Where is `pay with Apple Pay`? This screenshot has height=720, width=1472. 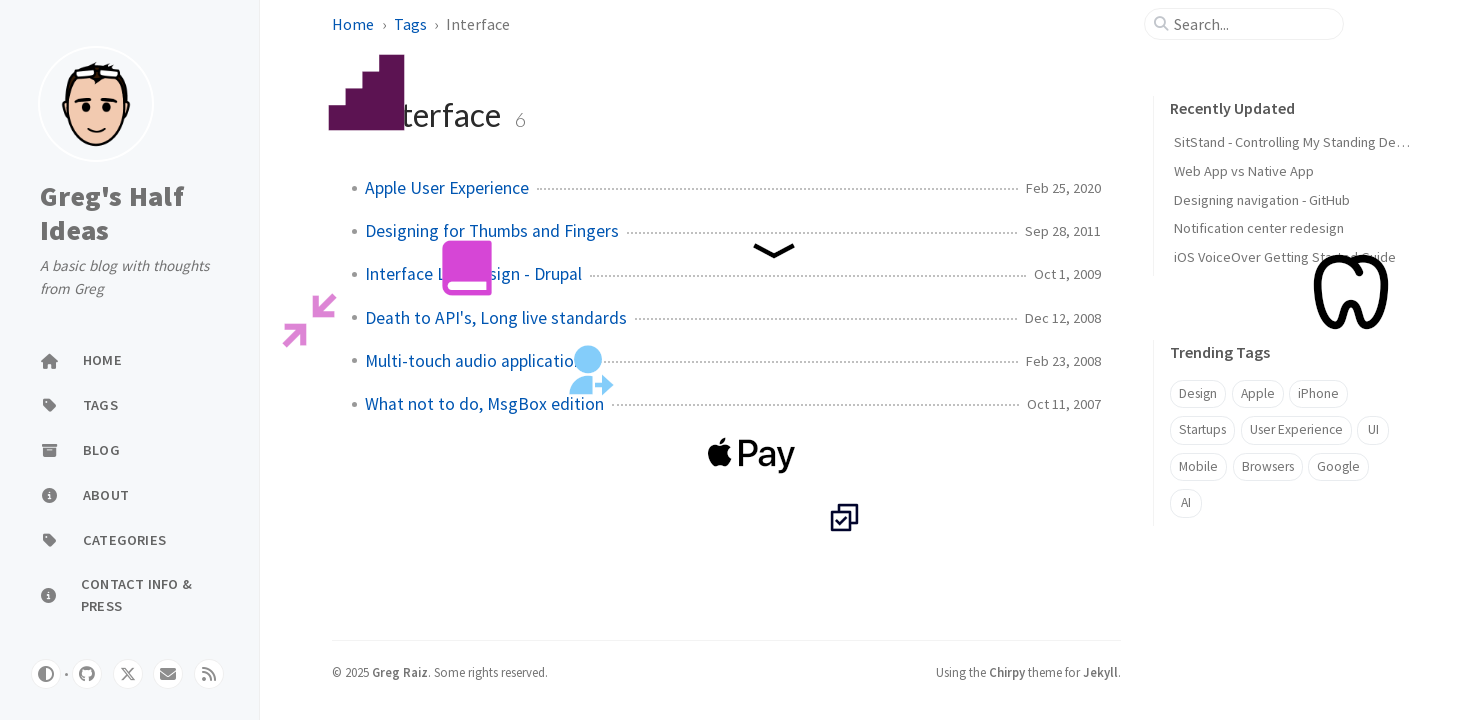 pay with Apple Pay is located at coordinates (751, 455).